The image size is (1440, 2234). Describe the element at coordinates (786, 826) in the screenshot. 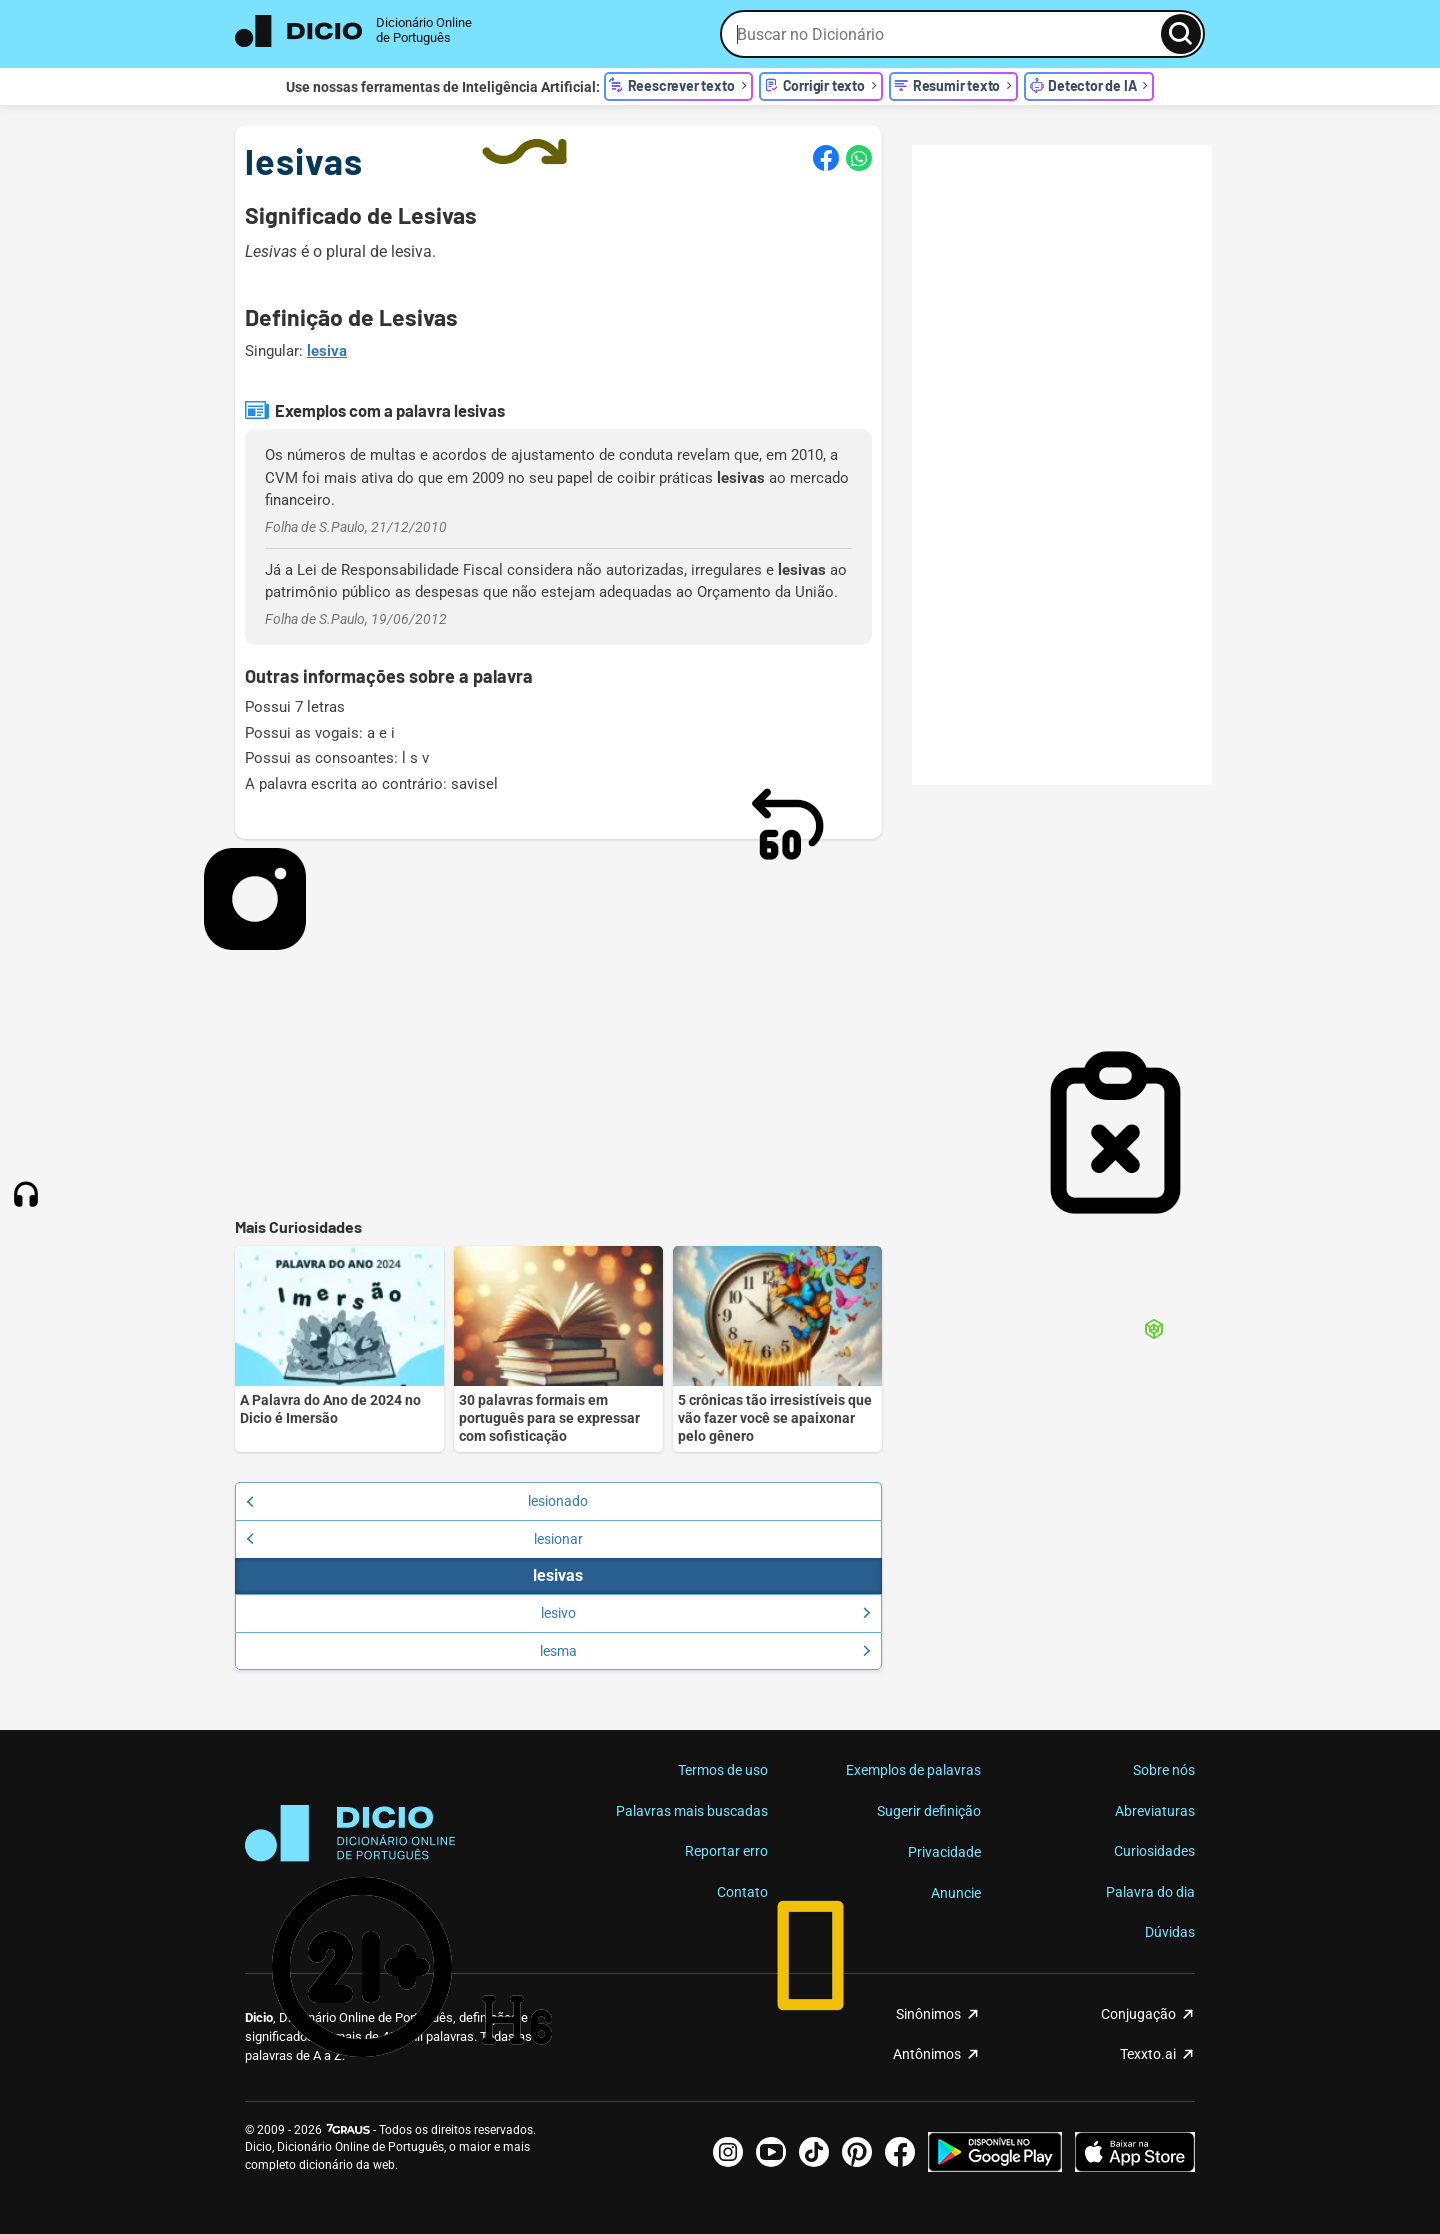

I see `rewind 60 seconds` at that location.